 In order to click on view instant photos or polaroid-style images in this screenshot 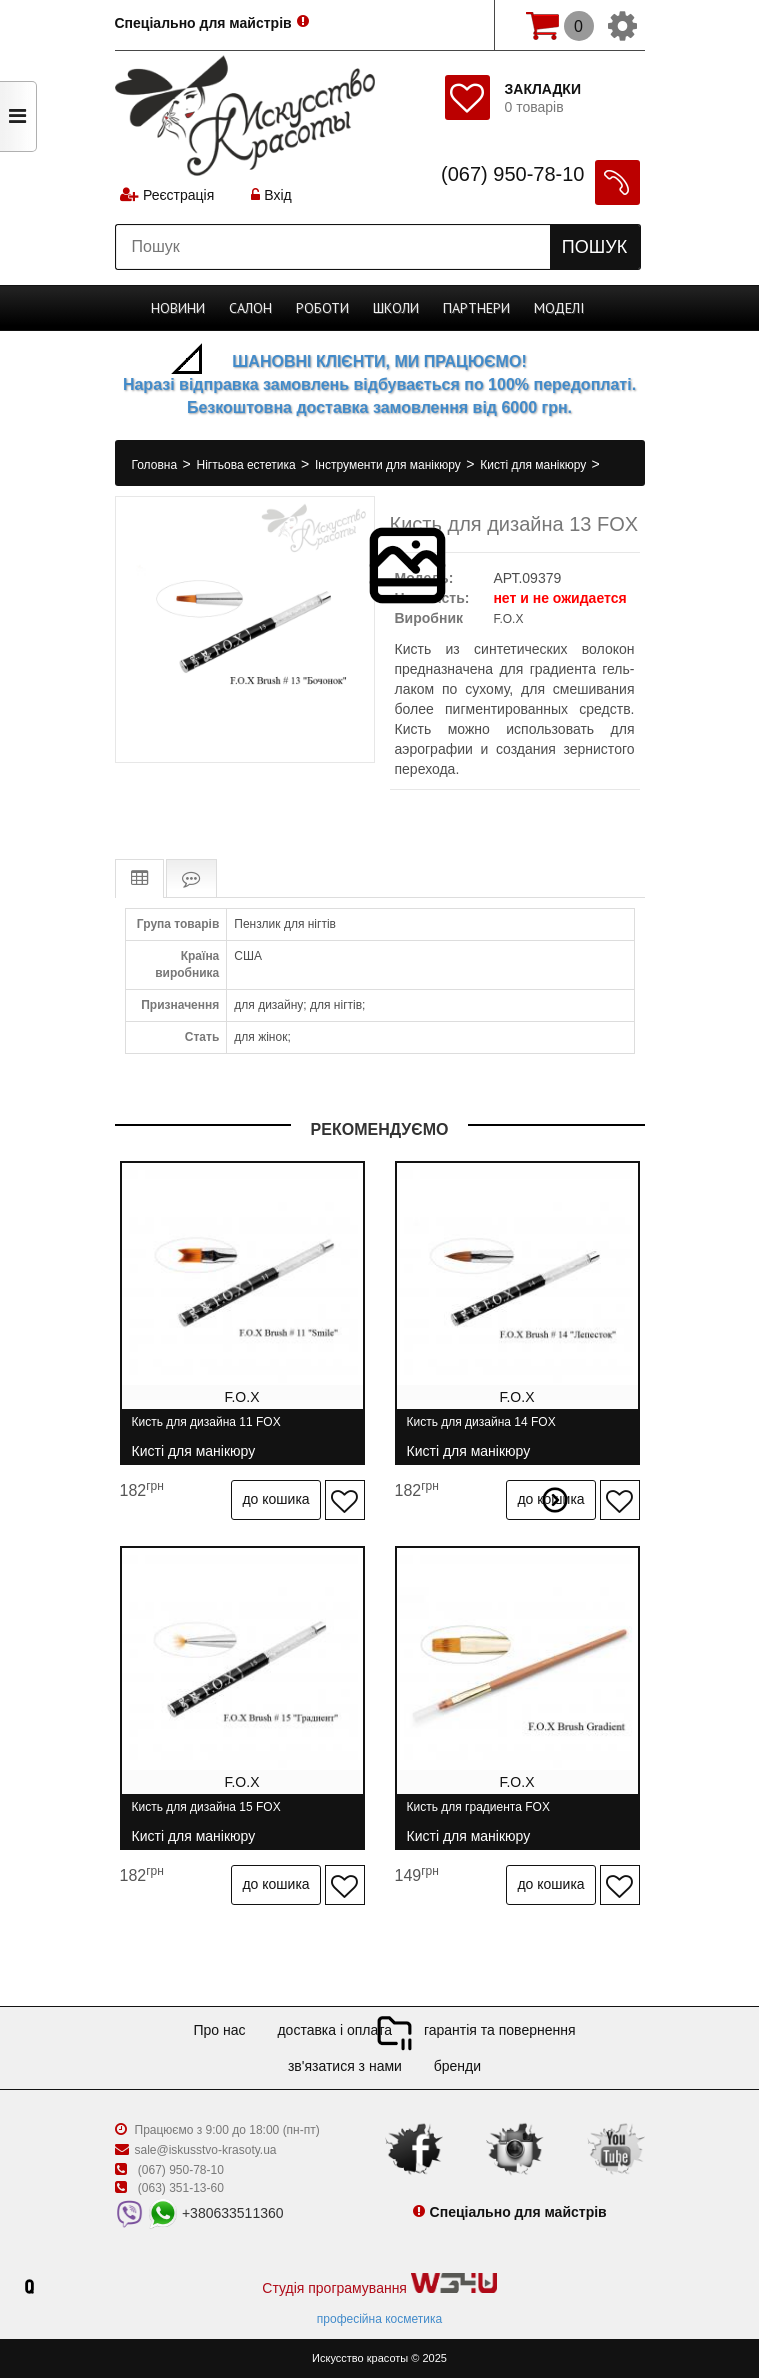, I will do `click(407, 565)`.